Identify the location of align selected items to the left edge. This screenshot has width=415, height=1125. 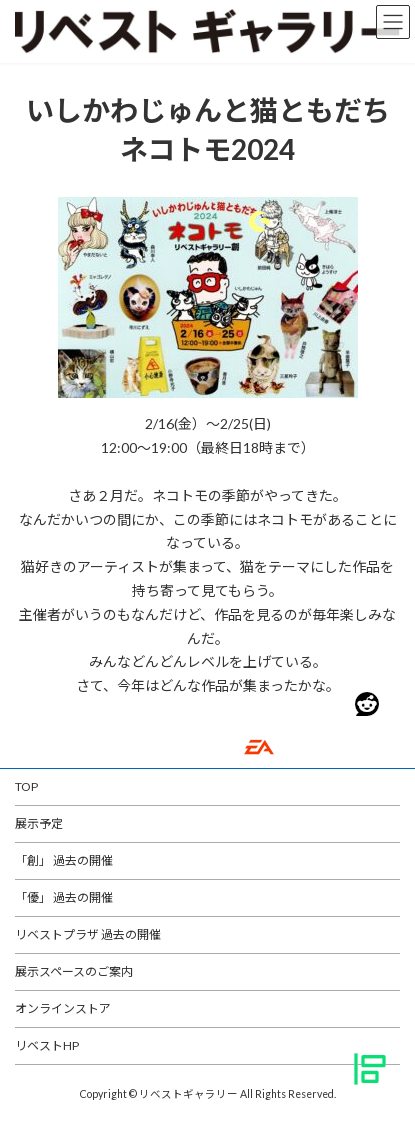
(370, 1069).